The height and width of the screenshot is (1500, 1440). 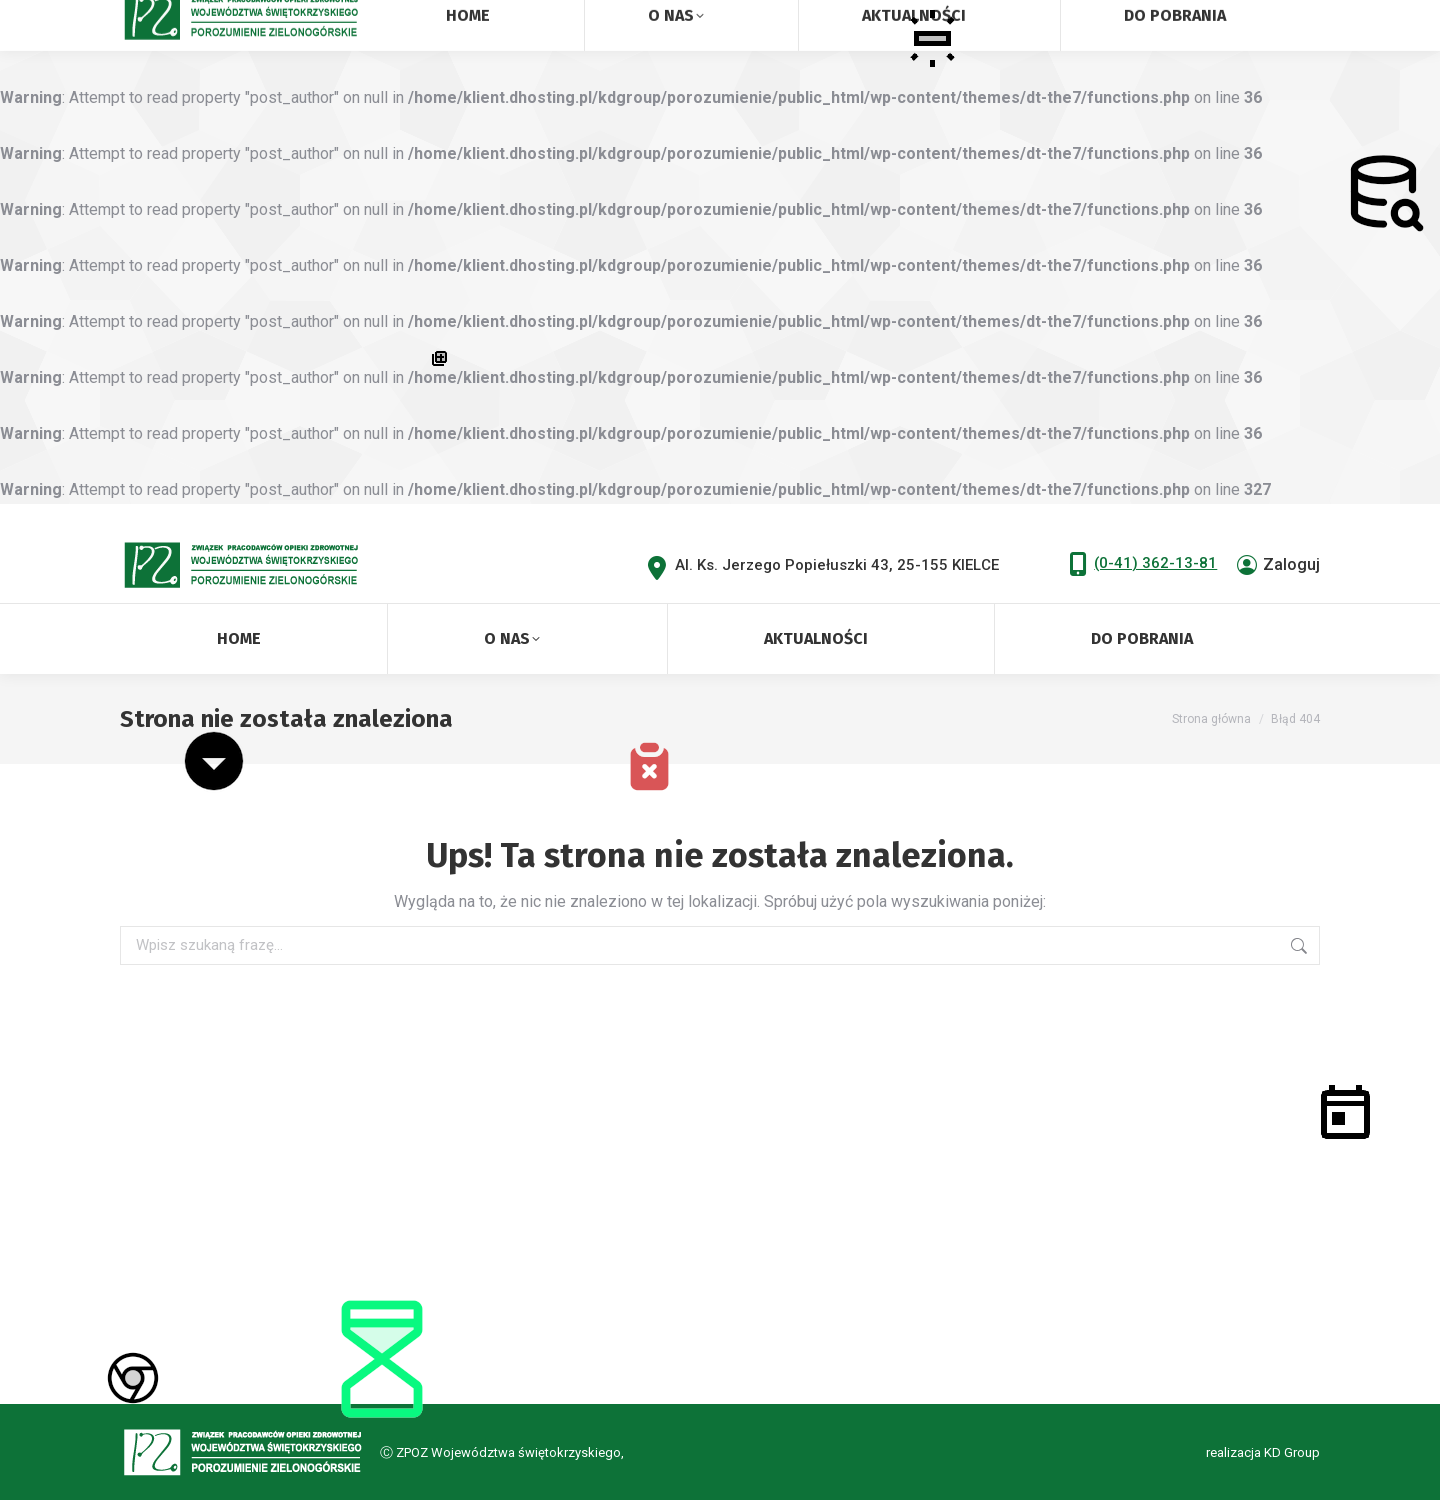 What do you see at coordinates (133, 1378) in the screenshot?
I see `open google chrome browser` at bounding box center [133, 1378].